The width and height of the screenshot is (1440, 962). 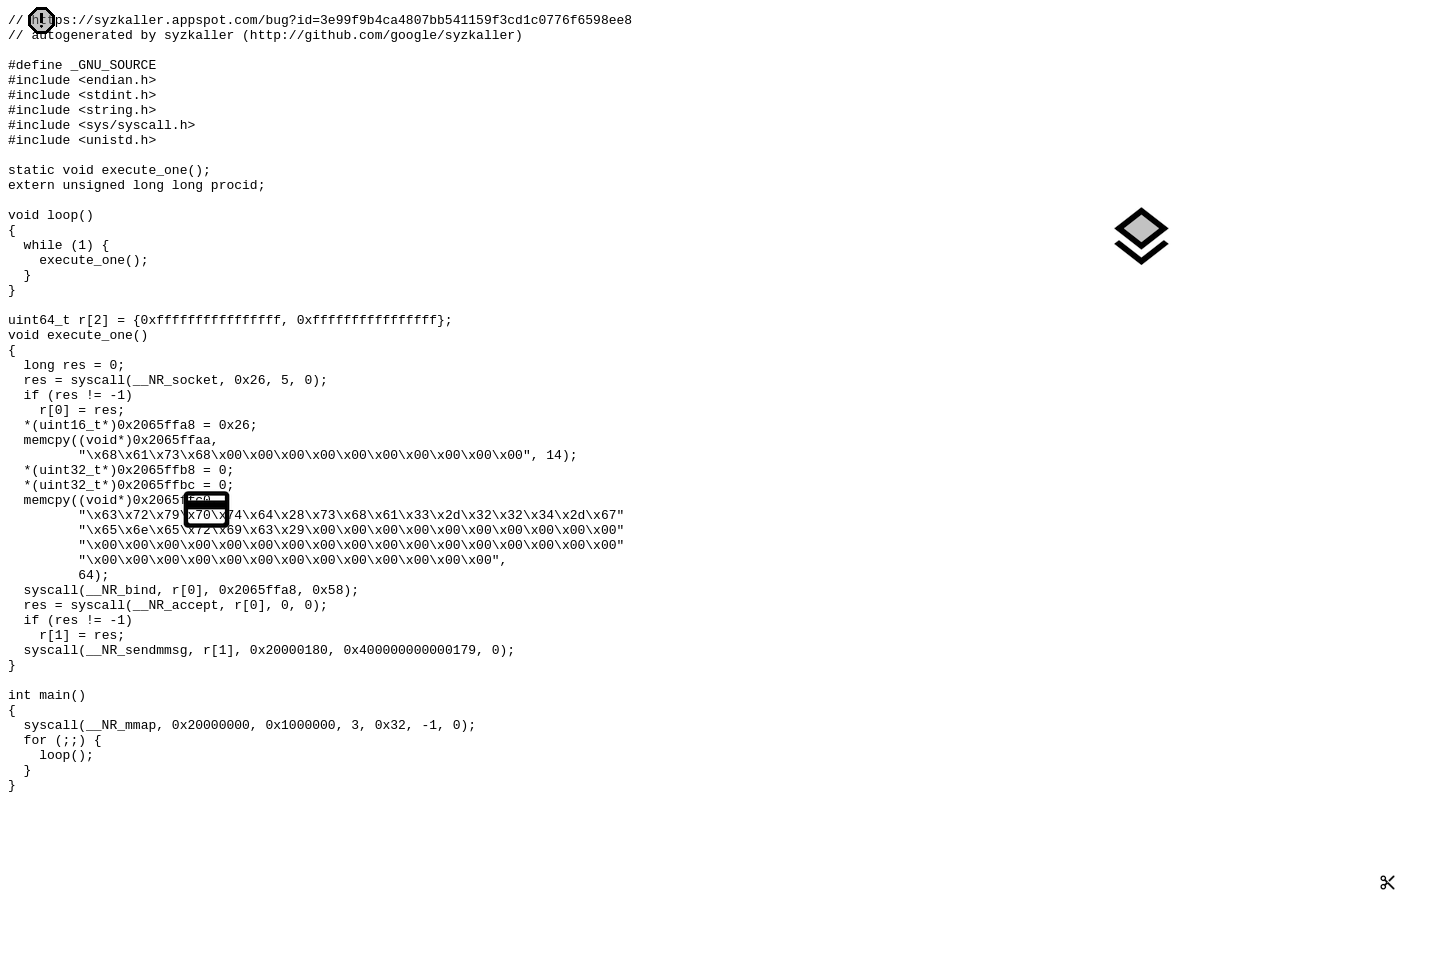 What do you see at coordinates (1387, 882) in the screenshot?
I see `cut selected content to clipboard` at bounding box center [1387, 882].